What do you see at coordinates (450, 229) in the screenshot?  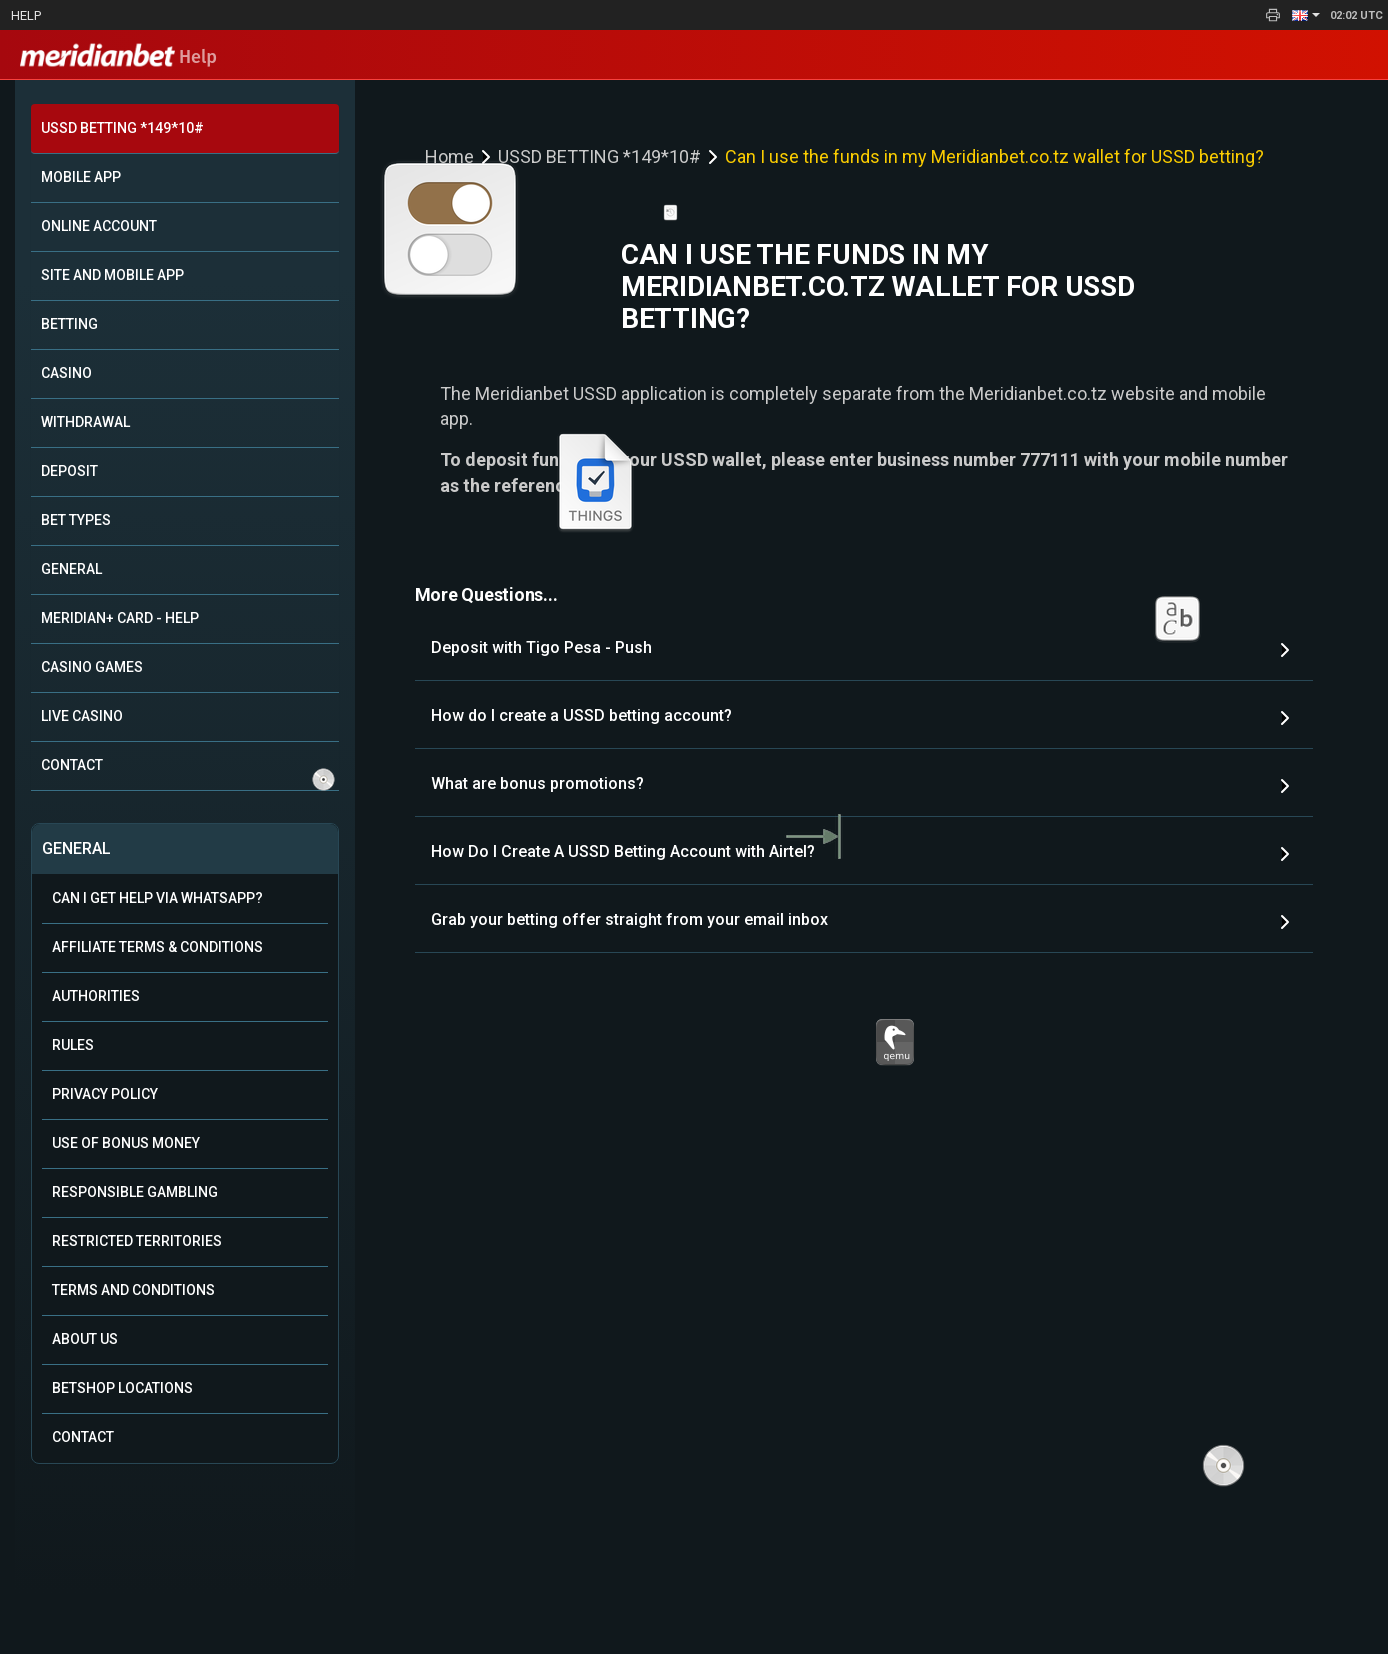 I see `open desktop preferences or settings` at bounding box center [450, 229].